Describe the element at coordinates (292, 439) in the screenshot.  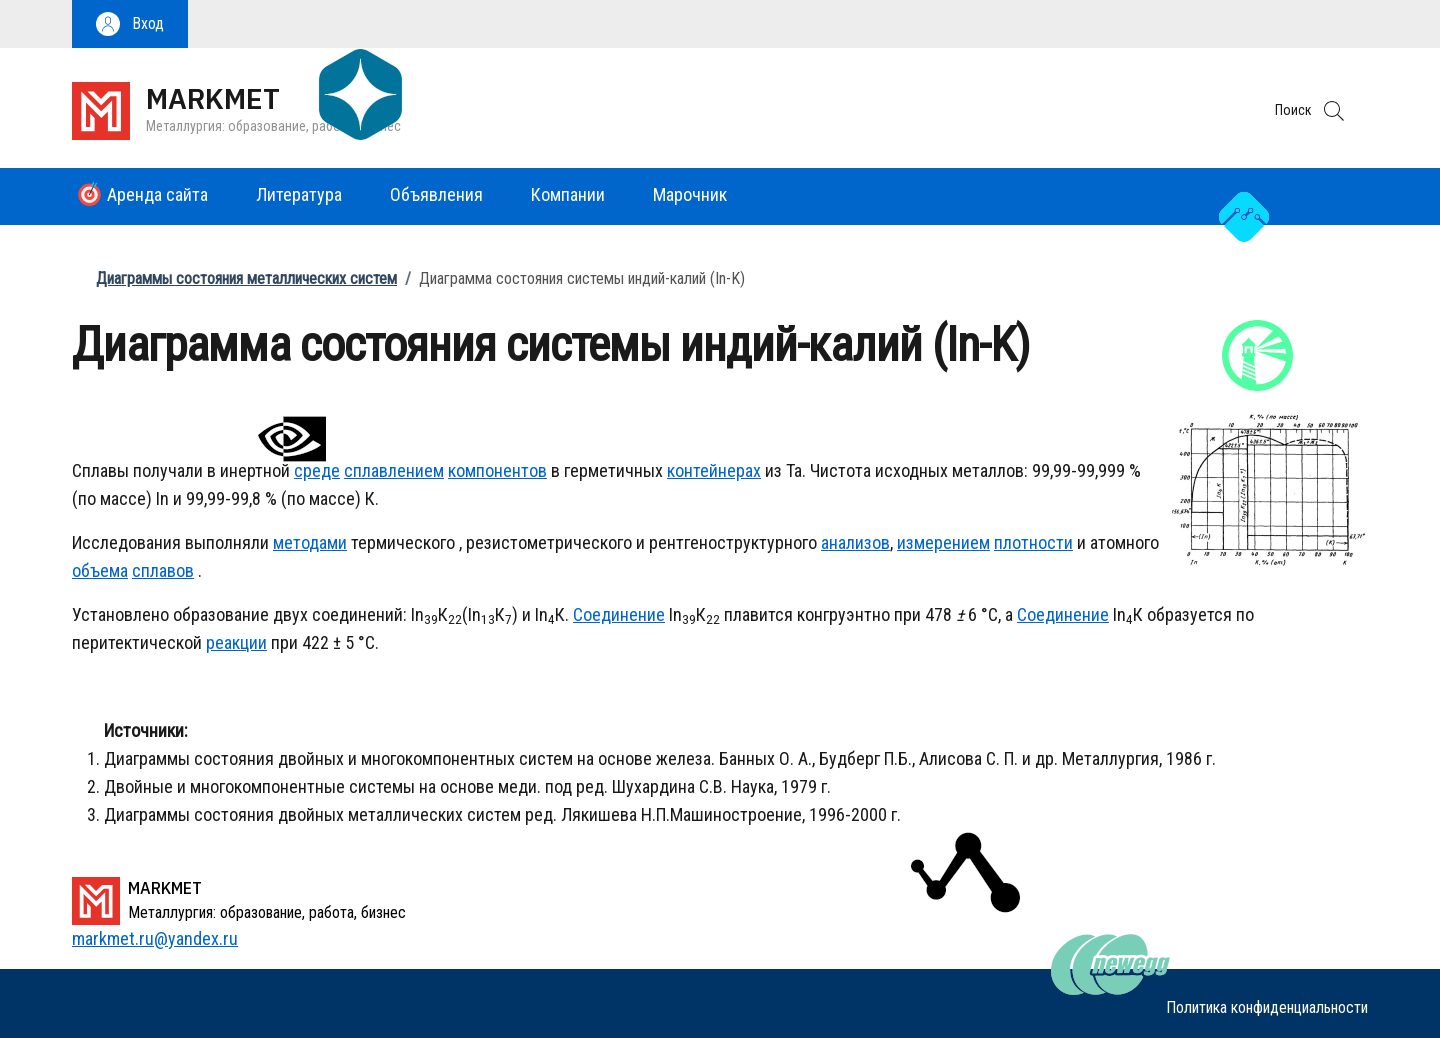
I see `nvidia brand logo` at that location.